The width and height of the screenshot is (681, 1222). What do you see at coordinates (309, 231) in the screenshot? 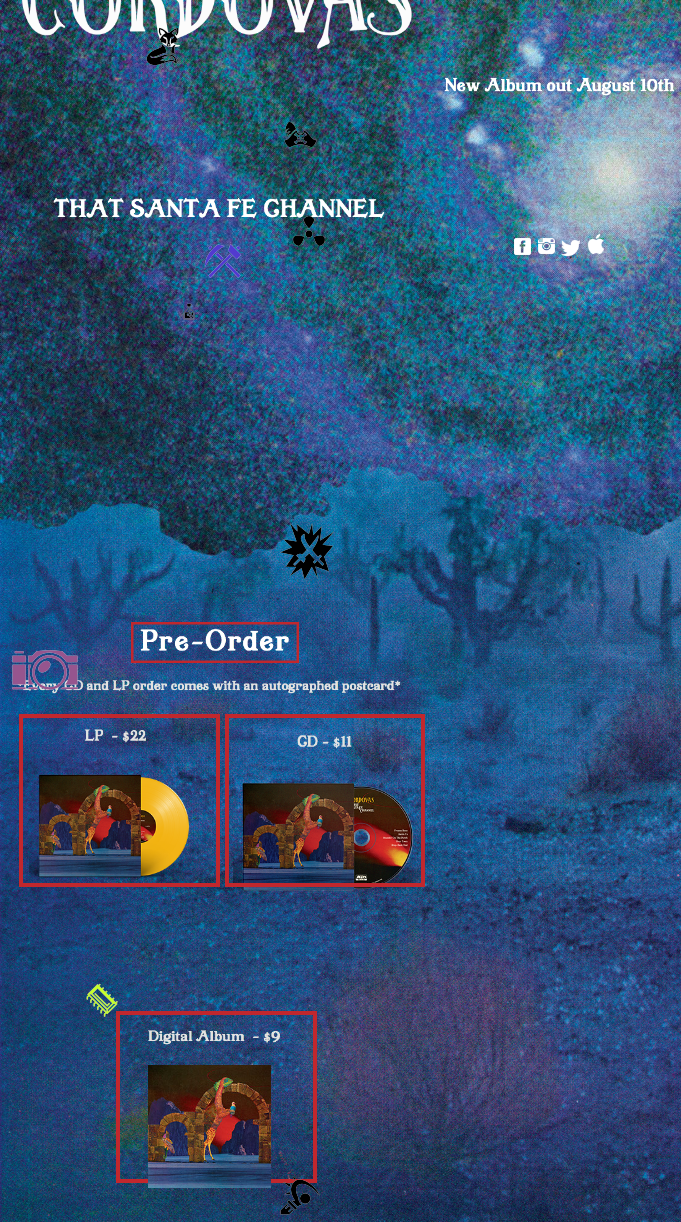
I see `indicates radioactive or hazardous material` at bounding box center [309, 231].